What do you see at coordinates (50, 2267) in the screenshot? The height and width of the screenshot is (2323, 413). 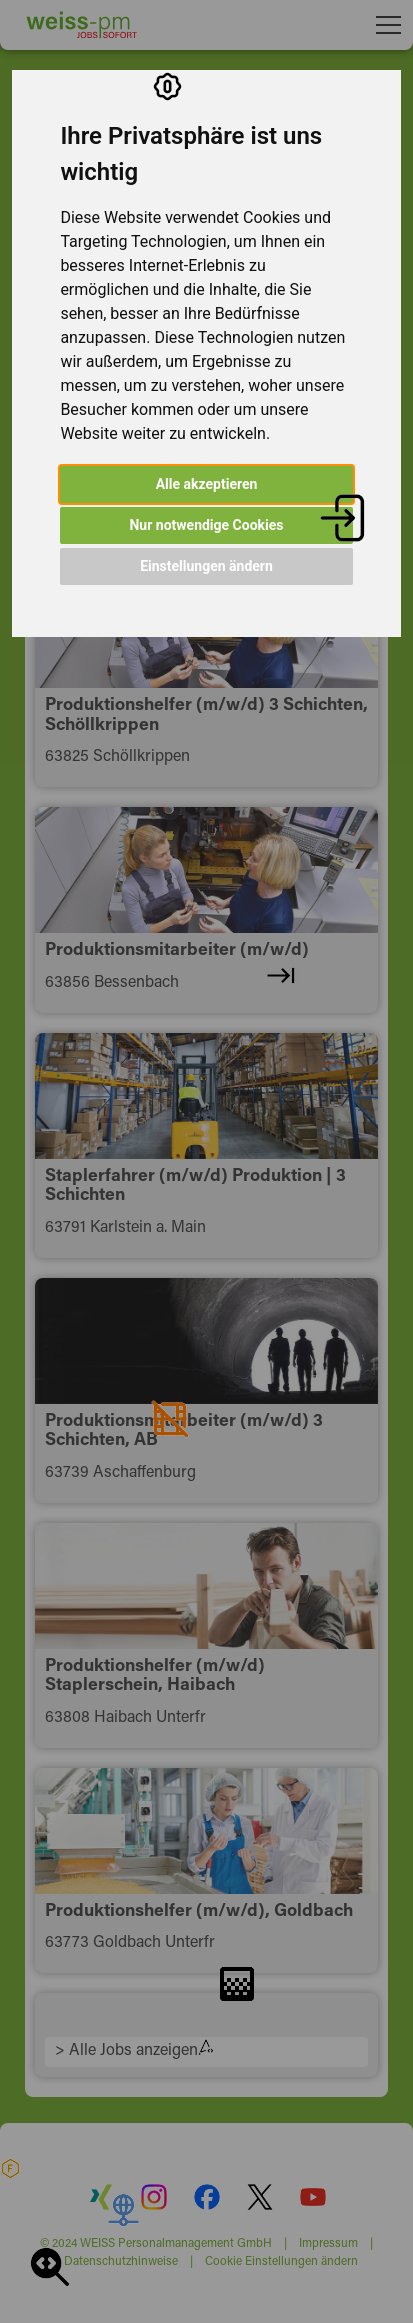 I see `search or inspect code` at bounding box center [50, 2267].